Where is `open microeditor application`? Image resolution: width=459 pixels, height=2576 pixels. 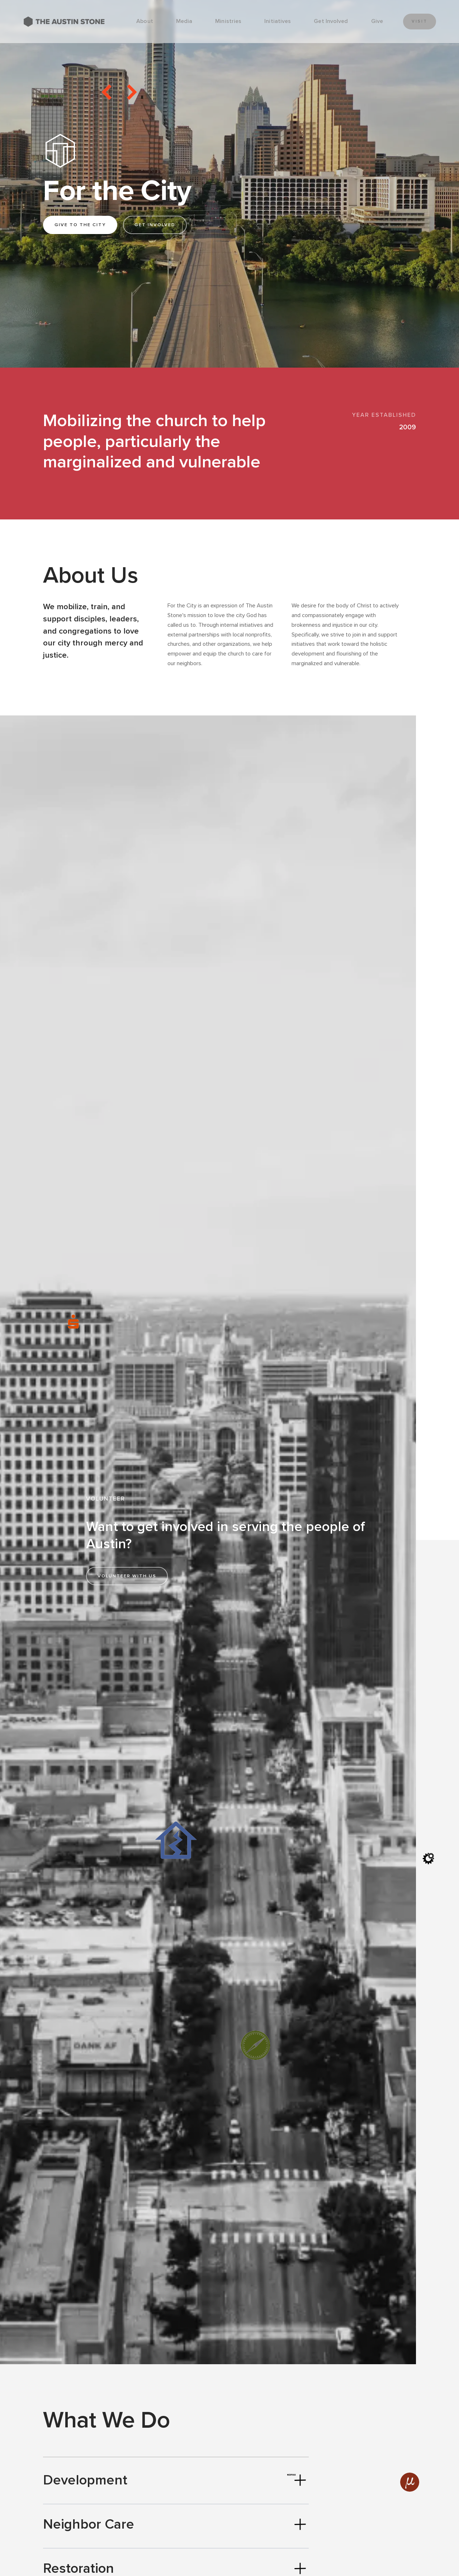
open microeditor application is located at coordinates (410, 2482).